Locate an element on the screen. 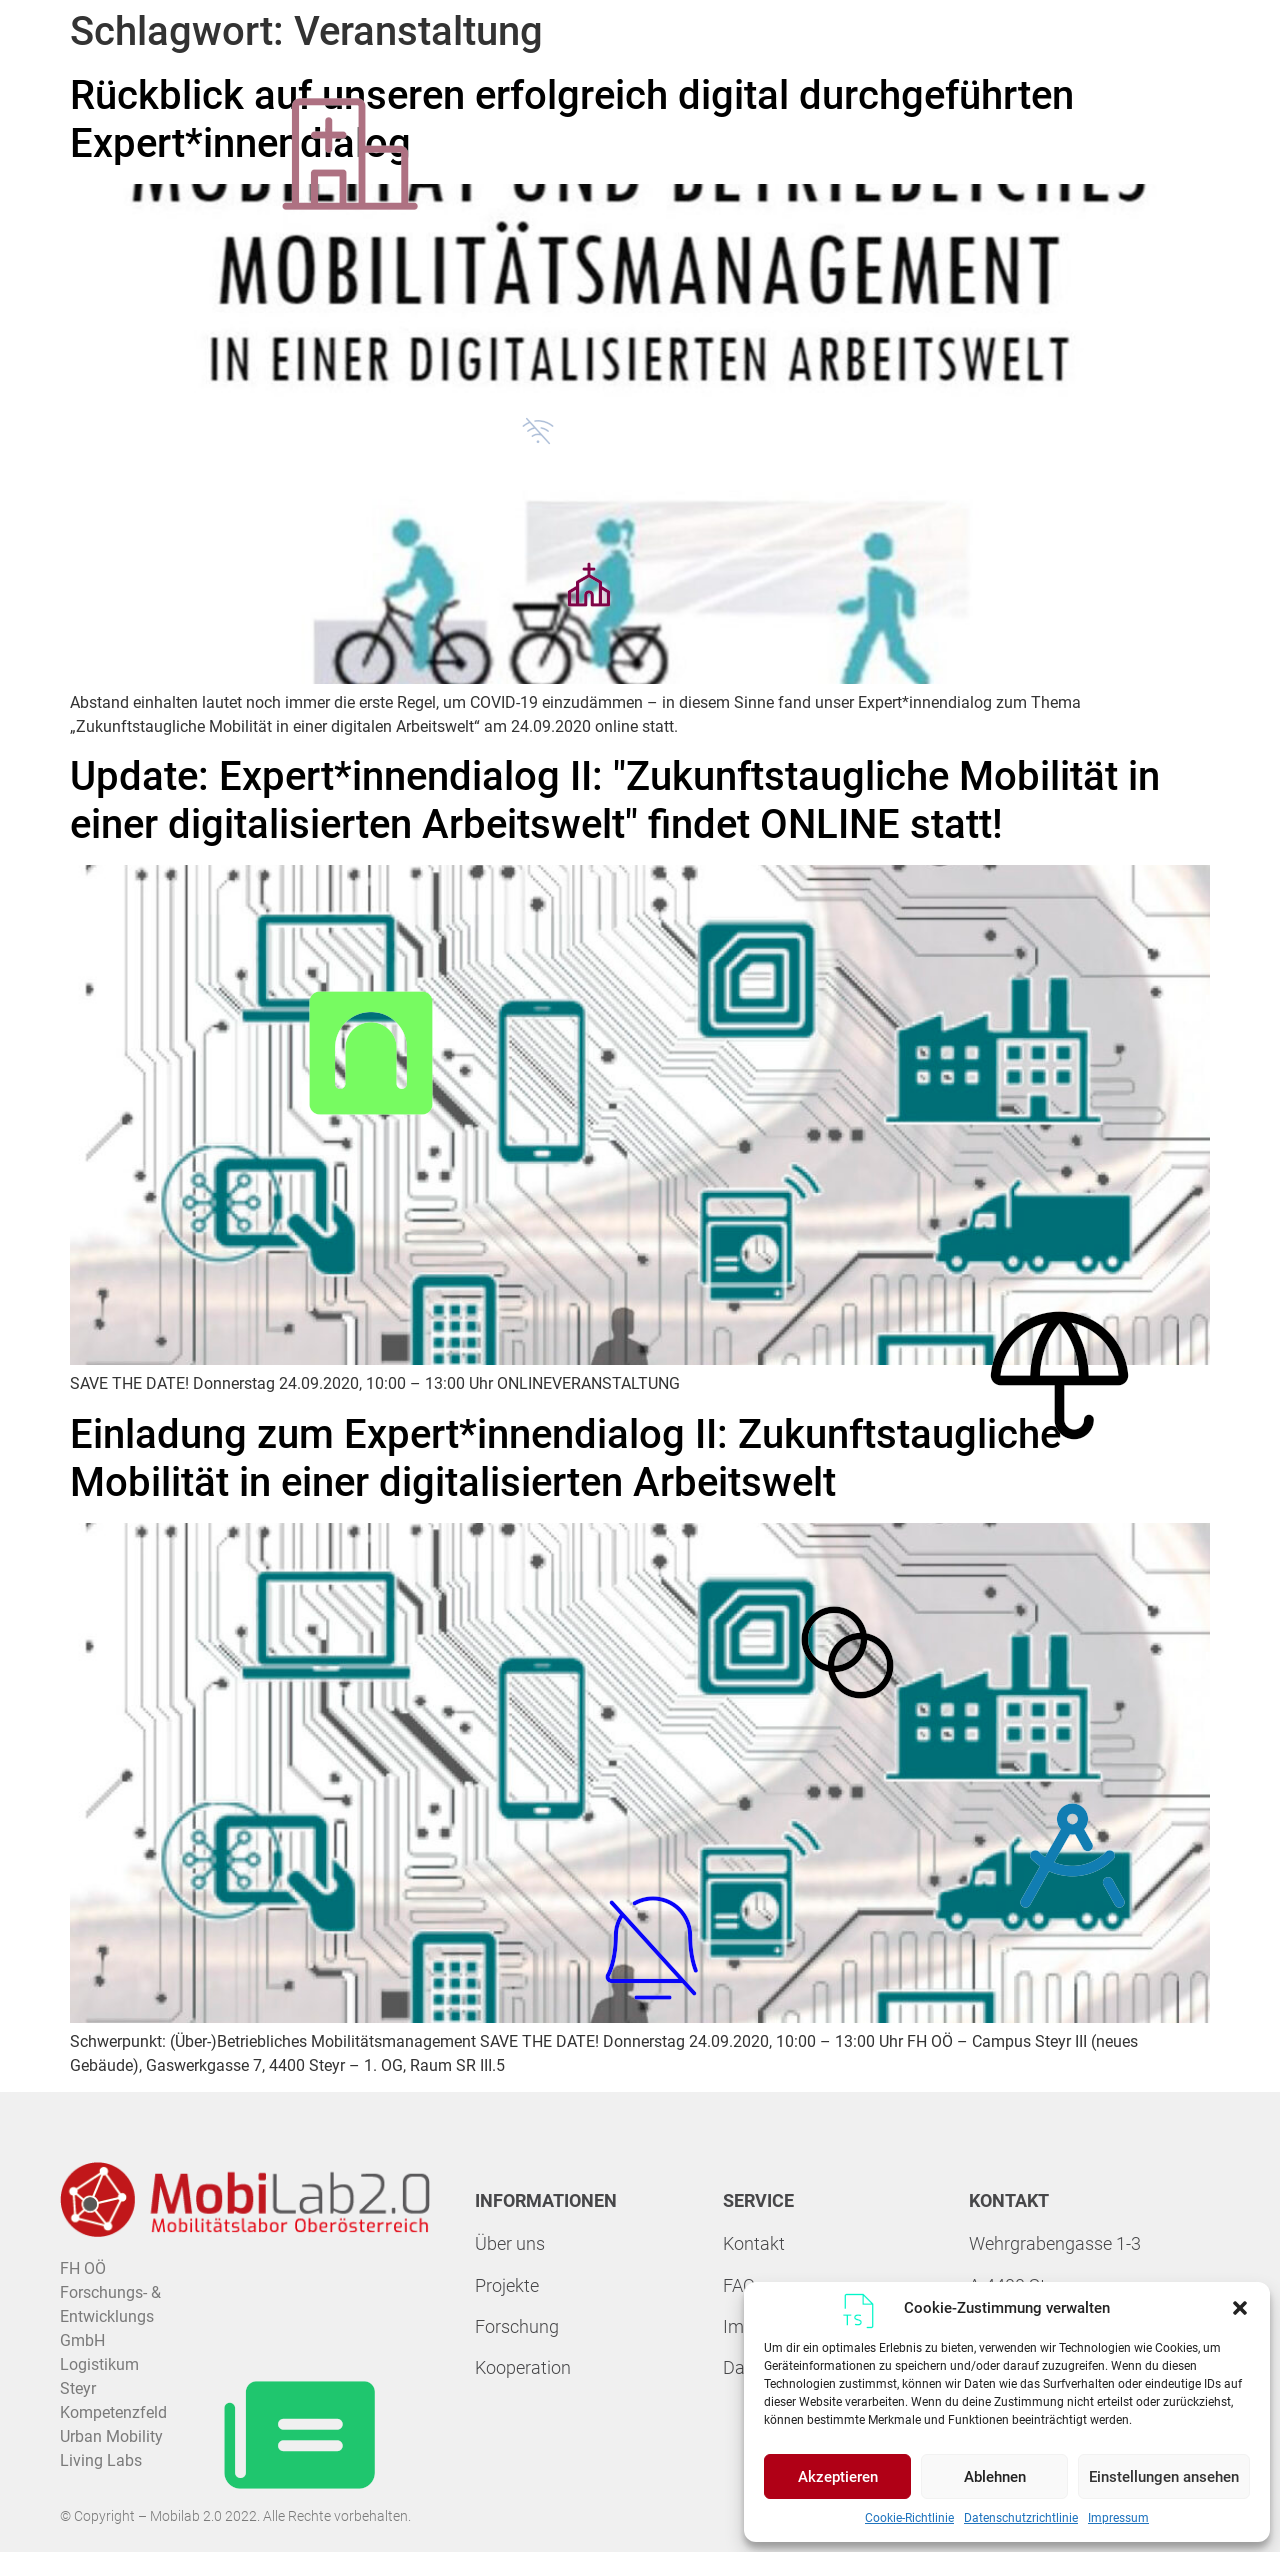 The image size is (1280, 2552). view weather protection or rain forecast is located at coordinates (1059, 1375).